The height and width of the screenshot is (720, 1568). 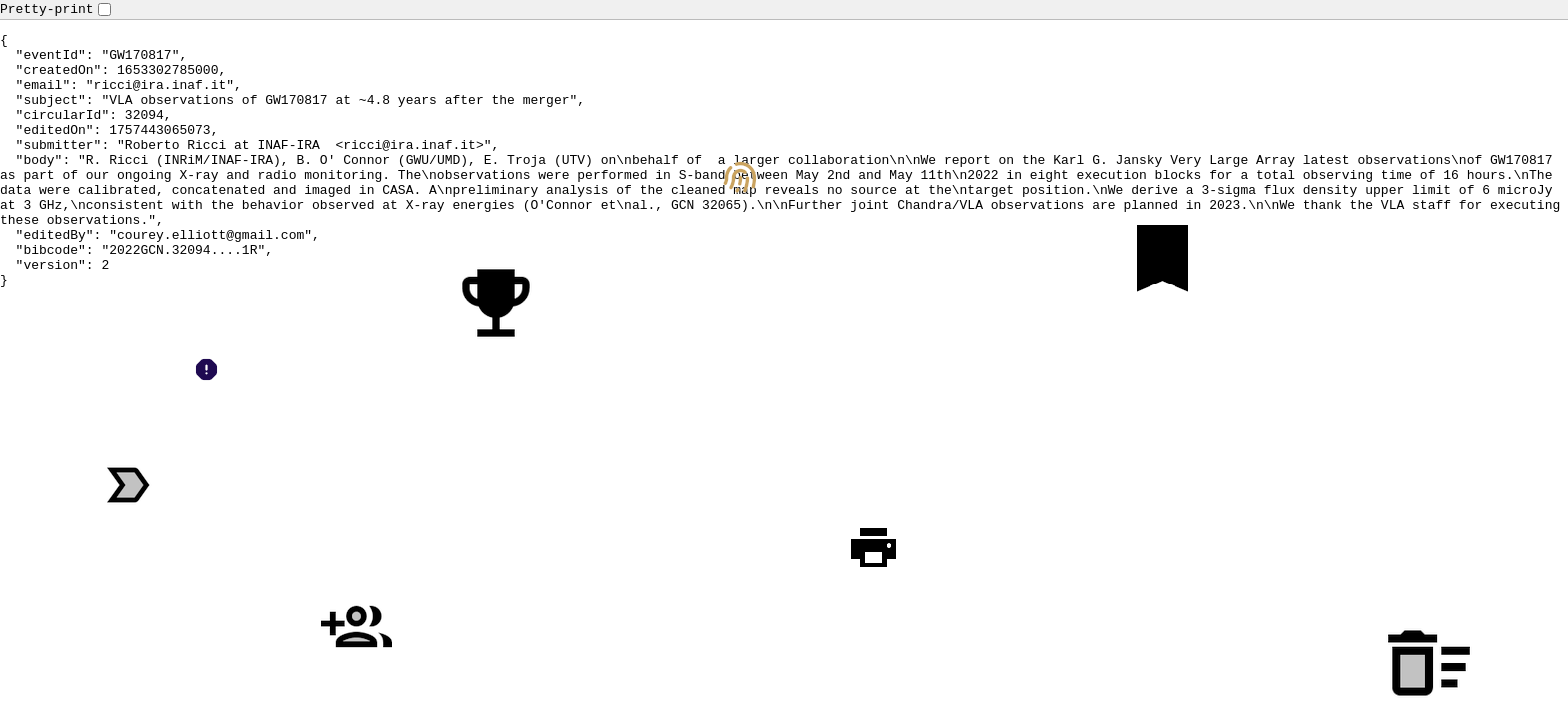 I want to click on print this document, so click(x=873, y=547).